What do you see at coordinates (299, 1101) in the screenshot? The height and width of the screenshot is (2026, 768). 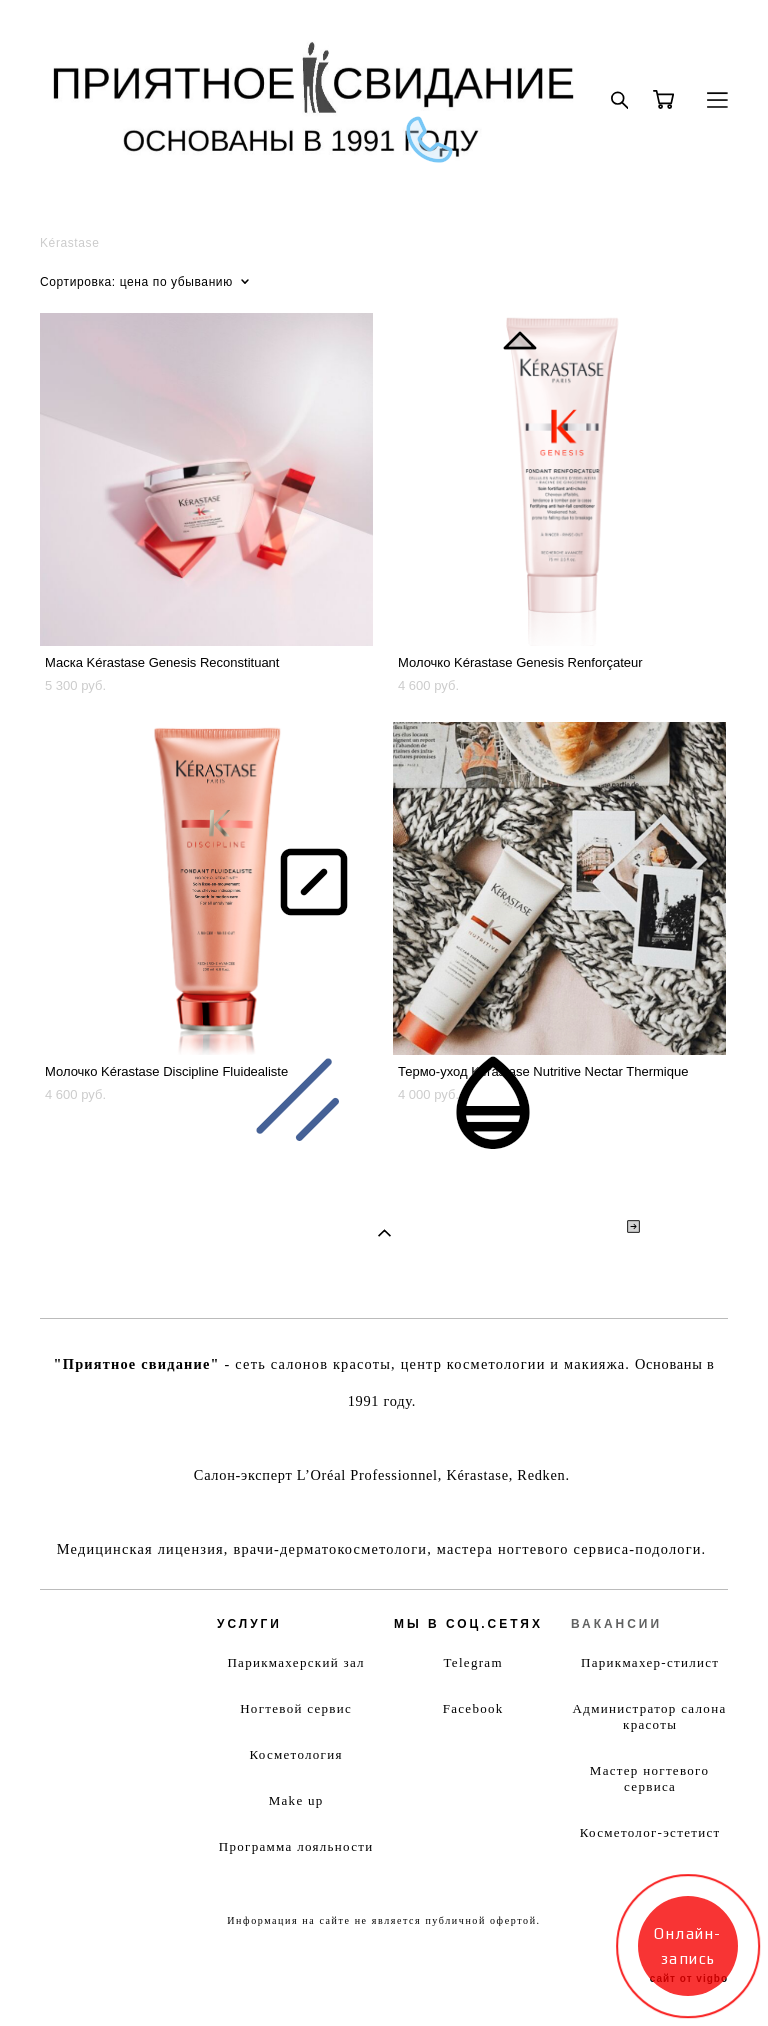 I see `indicates a count or tally of two items` at bounding box center [299, 1101].